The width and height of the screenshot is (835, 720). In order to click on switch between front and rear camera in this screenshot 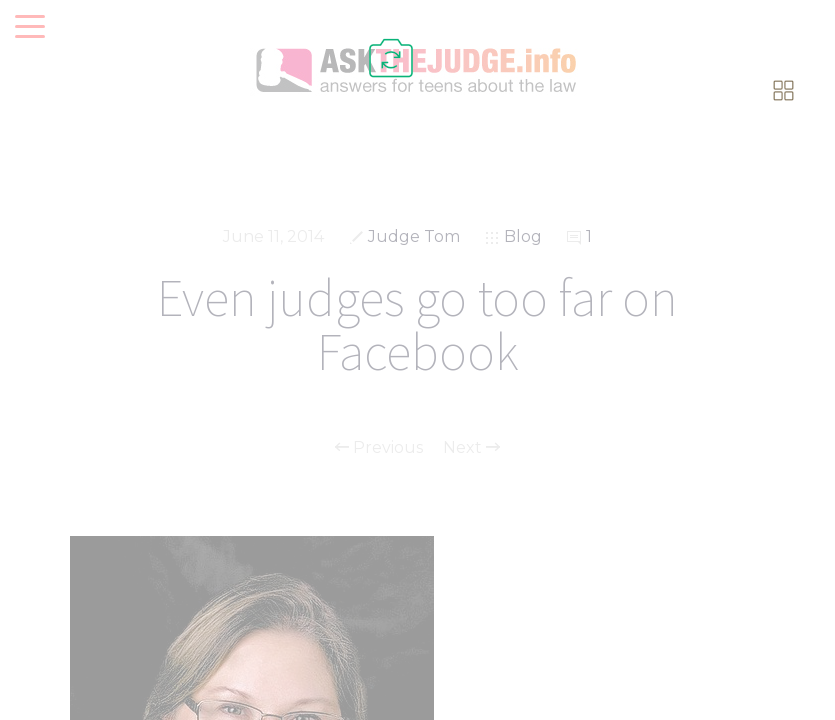, I will do `click(391, 59)`.